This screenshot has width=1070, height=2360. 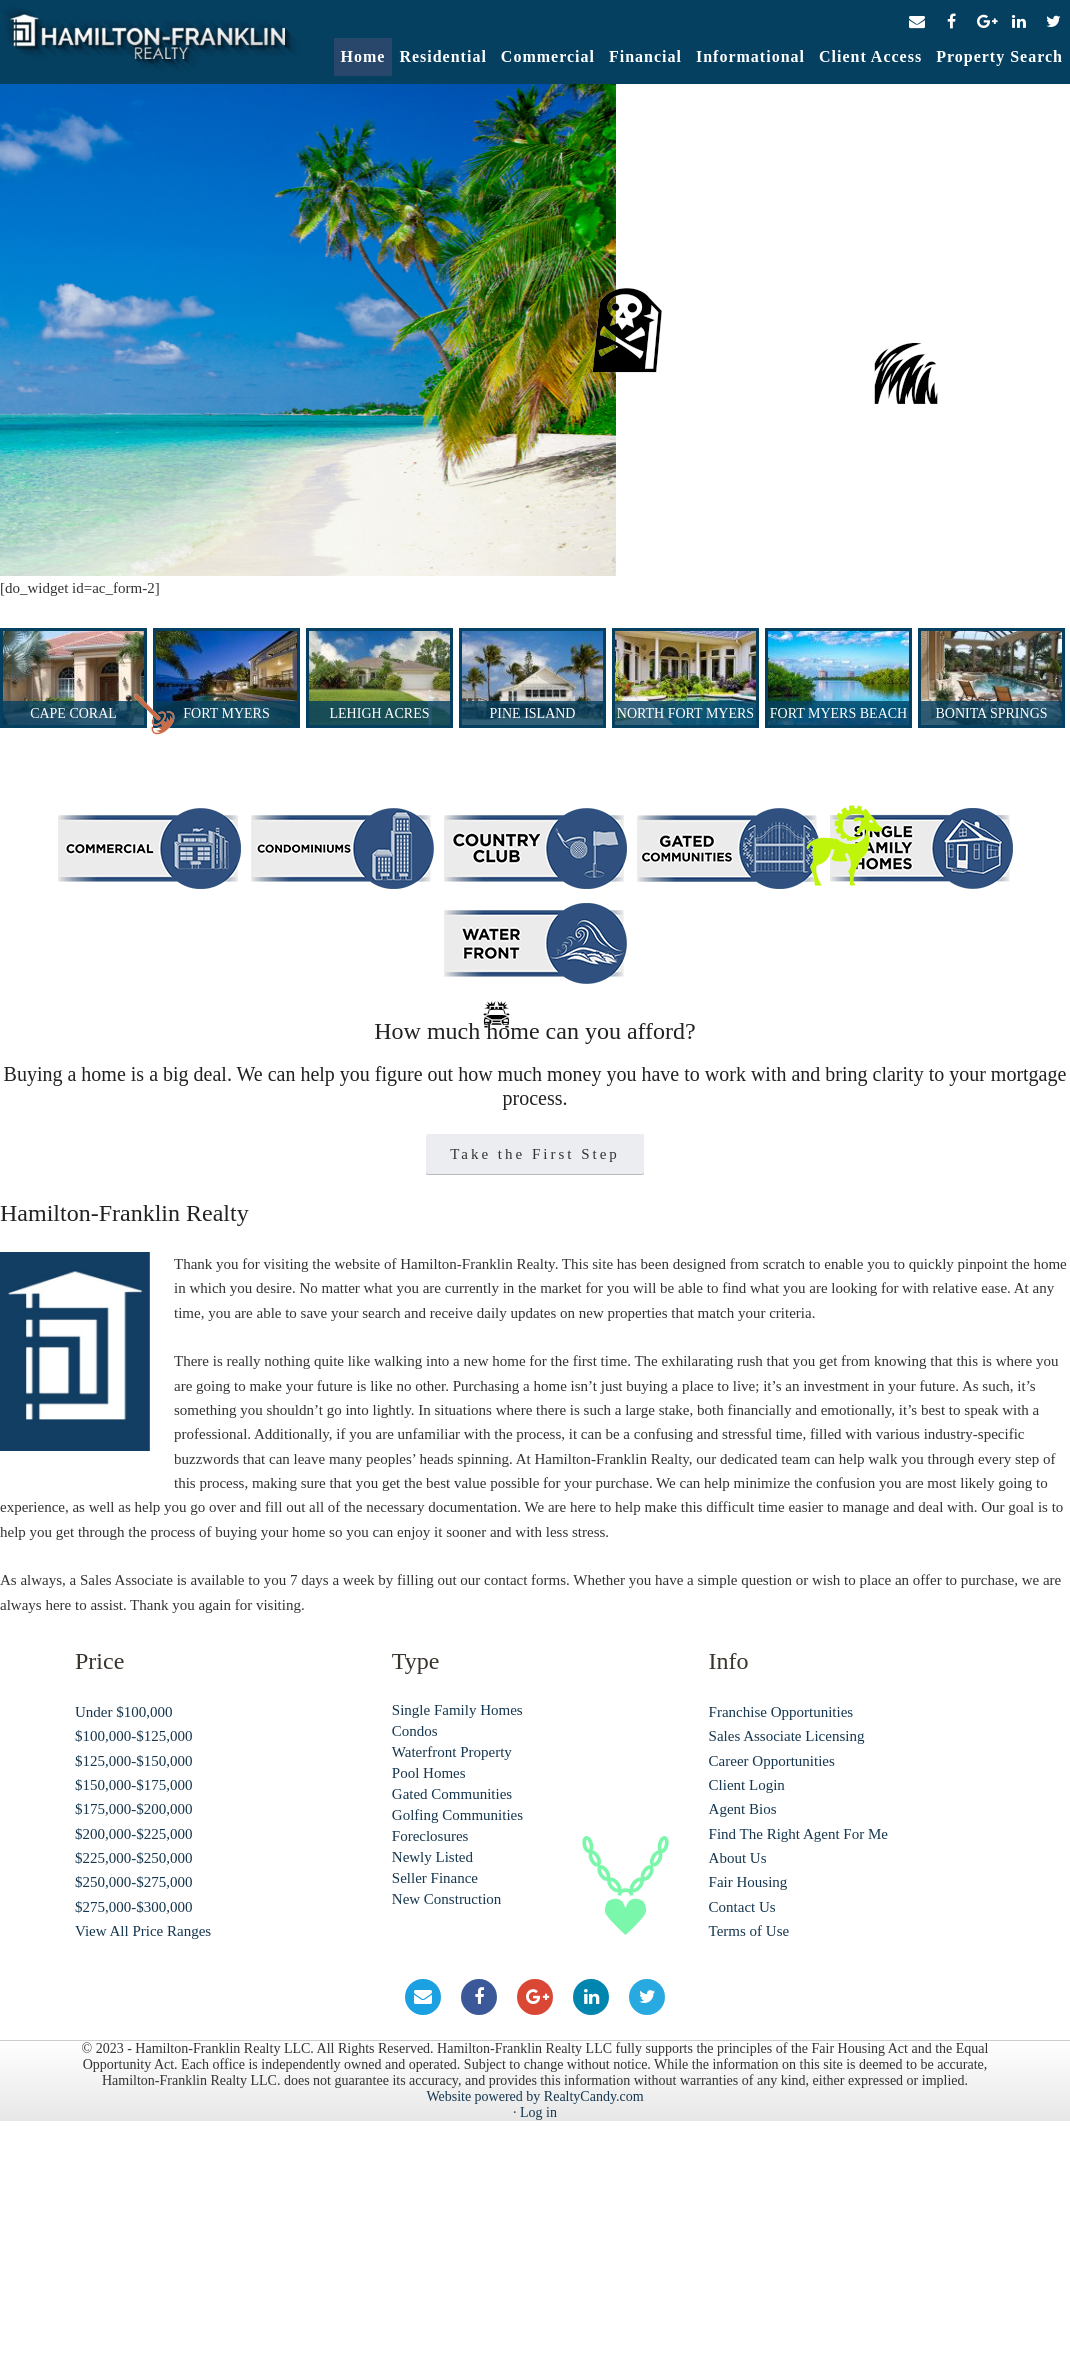 I want to click on represents the Aries zodiac sign, so click(x=844, y=845).